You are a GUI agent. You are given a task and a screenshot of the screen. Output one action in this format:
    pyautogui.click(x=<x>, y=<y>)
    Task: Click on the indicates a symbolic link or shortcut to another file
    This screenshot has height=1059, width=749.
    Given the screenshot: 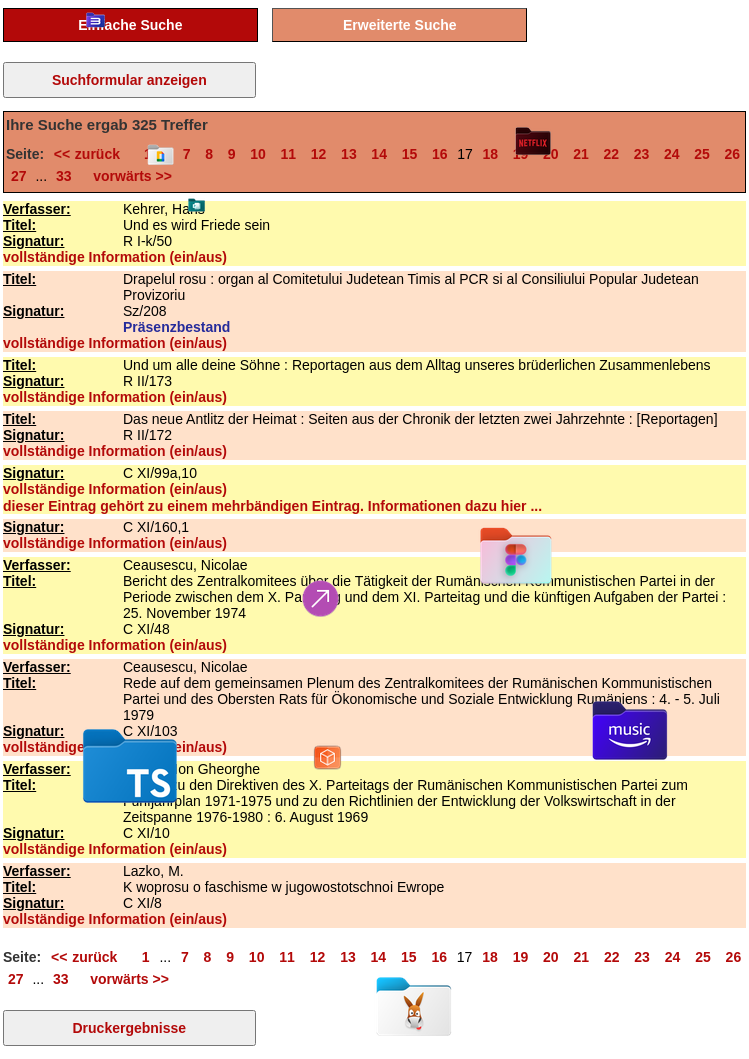 What is the action you would take?
    pyautogui.click(x=320, y=598)
    